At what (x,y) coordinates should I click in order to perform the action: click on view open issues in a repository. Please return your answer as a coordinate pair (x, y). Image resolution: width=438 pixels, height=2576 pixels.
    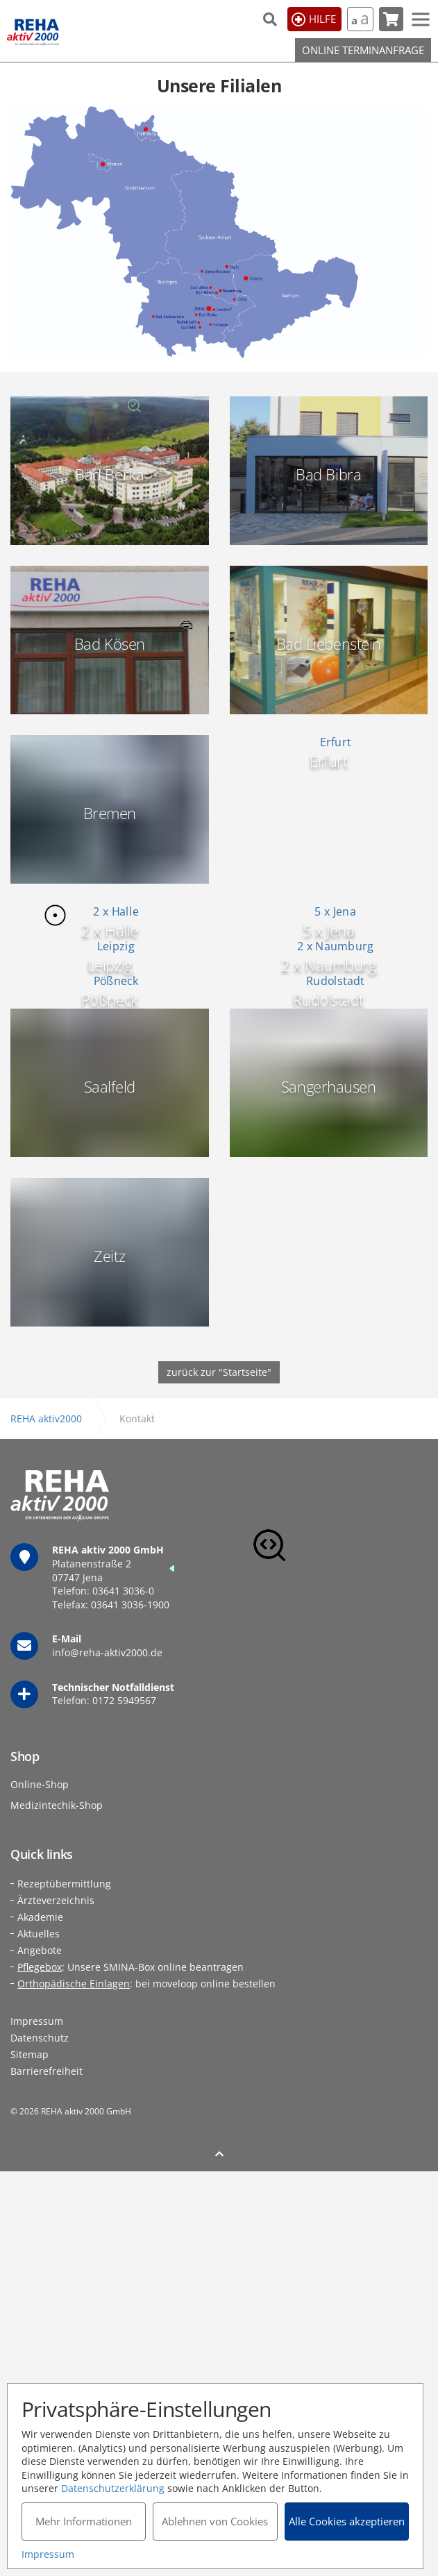
    Looking at the image, I should click on (55, 915).